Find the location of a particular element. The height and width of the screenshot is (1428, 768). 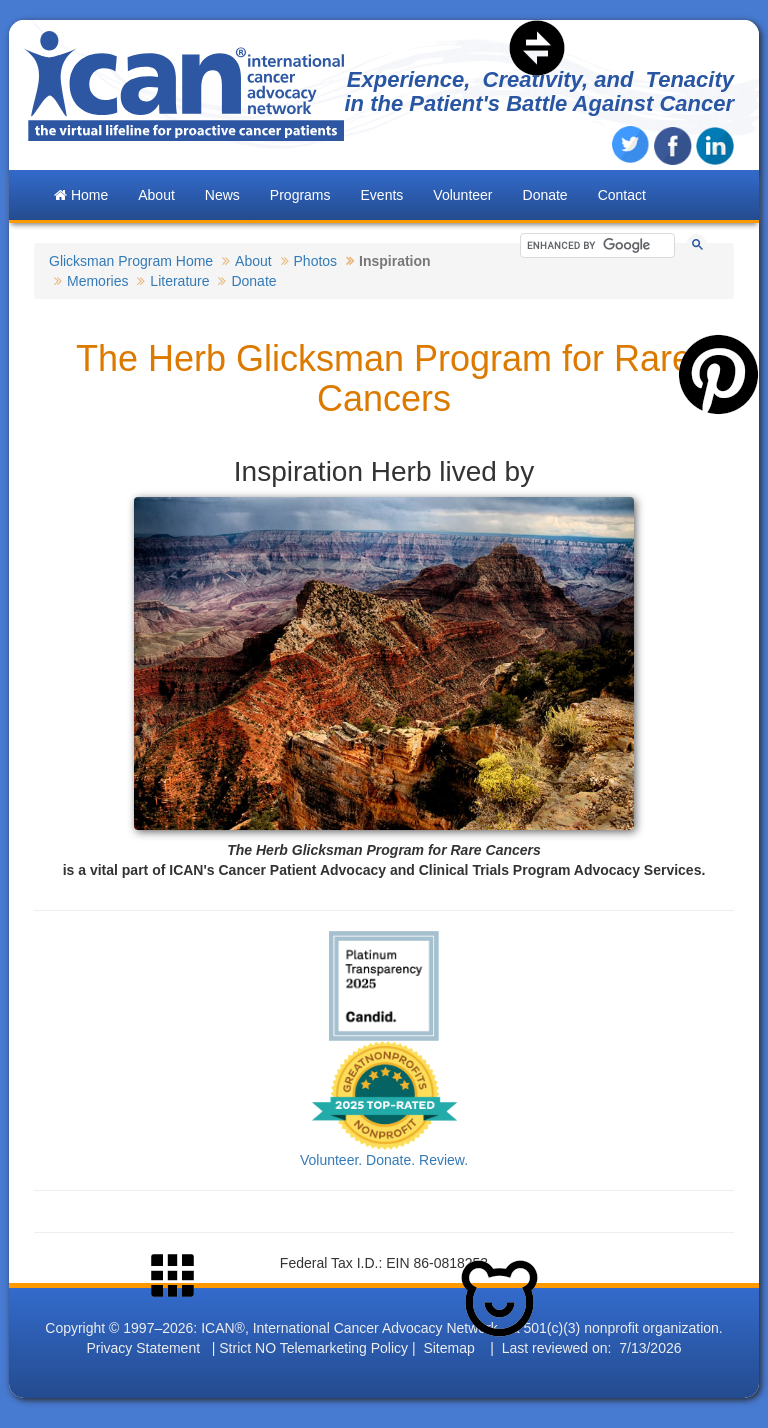

exchange or swap currencies is located at coordinates (537, 48).